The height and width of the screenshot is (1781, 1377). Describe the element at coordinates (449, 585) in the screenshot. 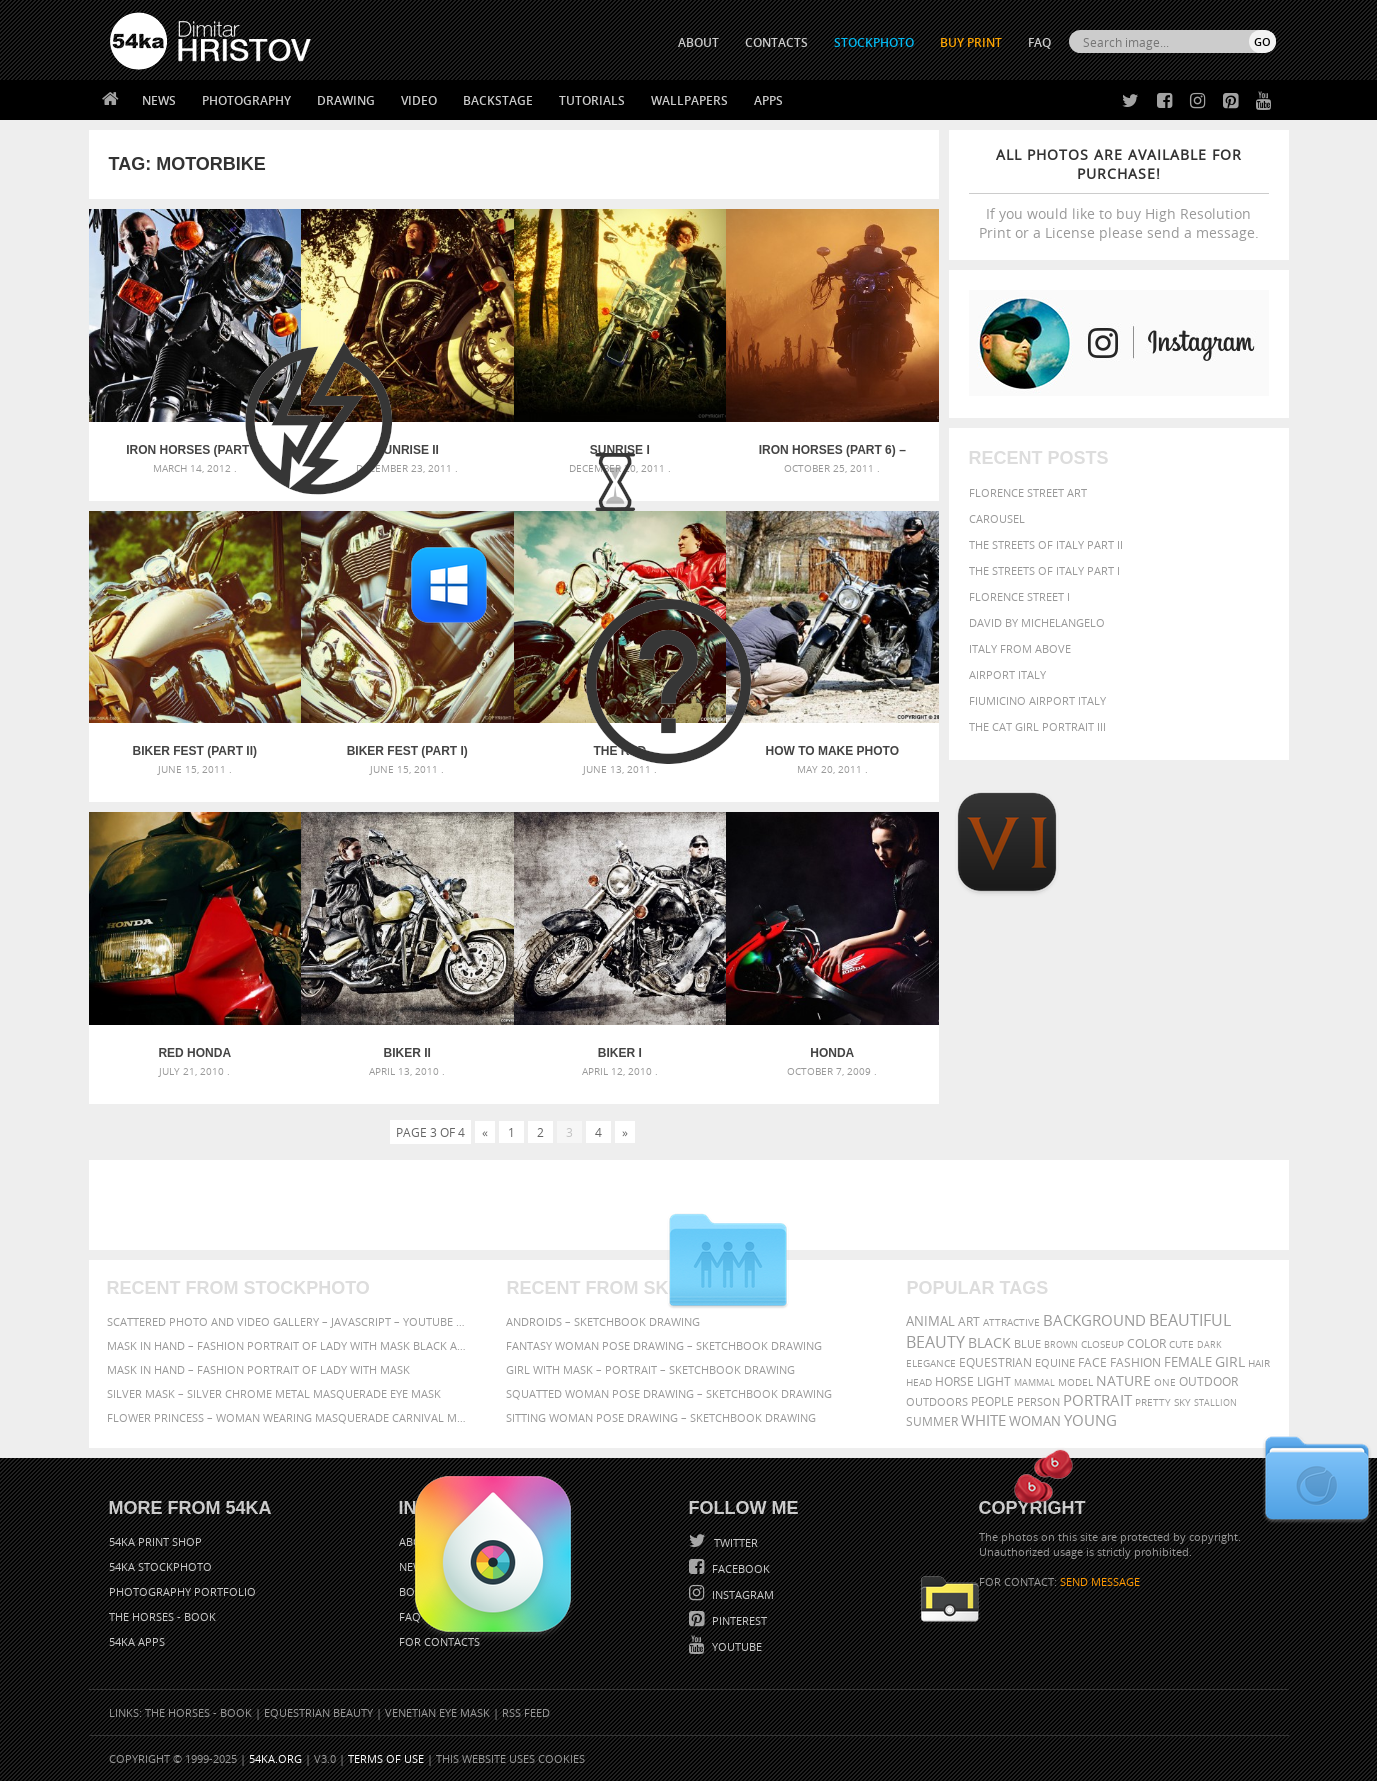

I see `launch wine windows compatibility layer` at that location.